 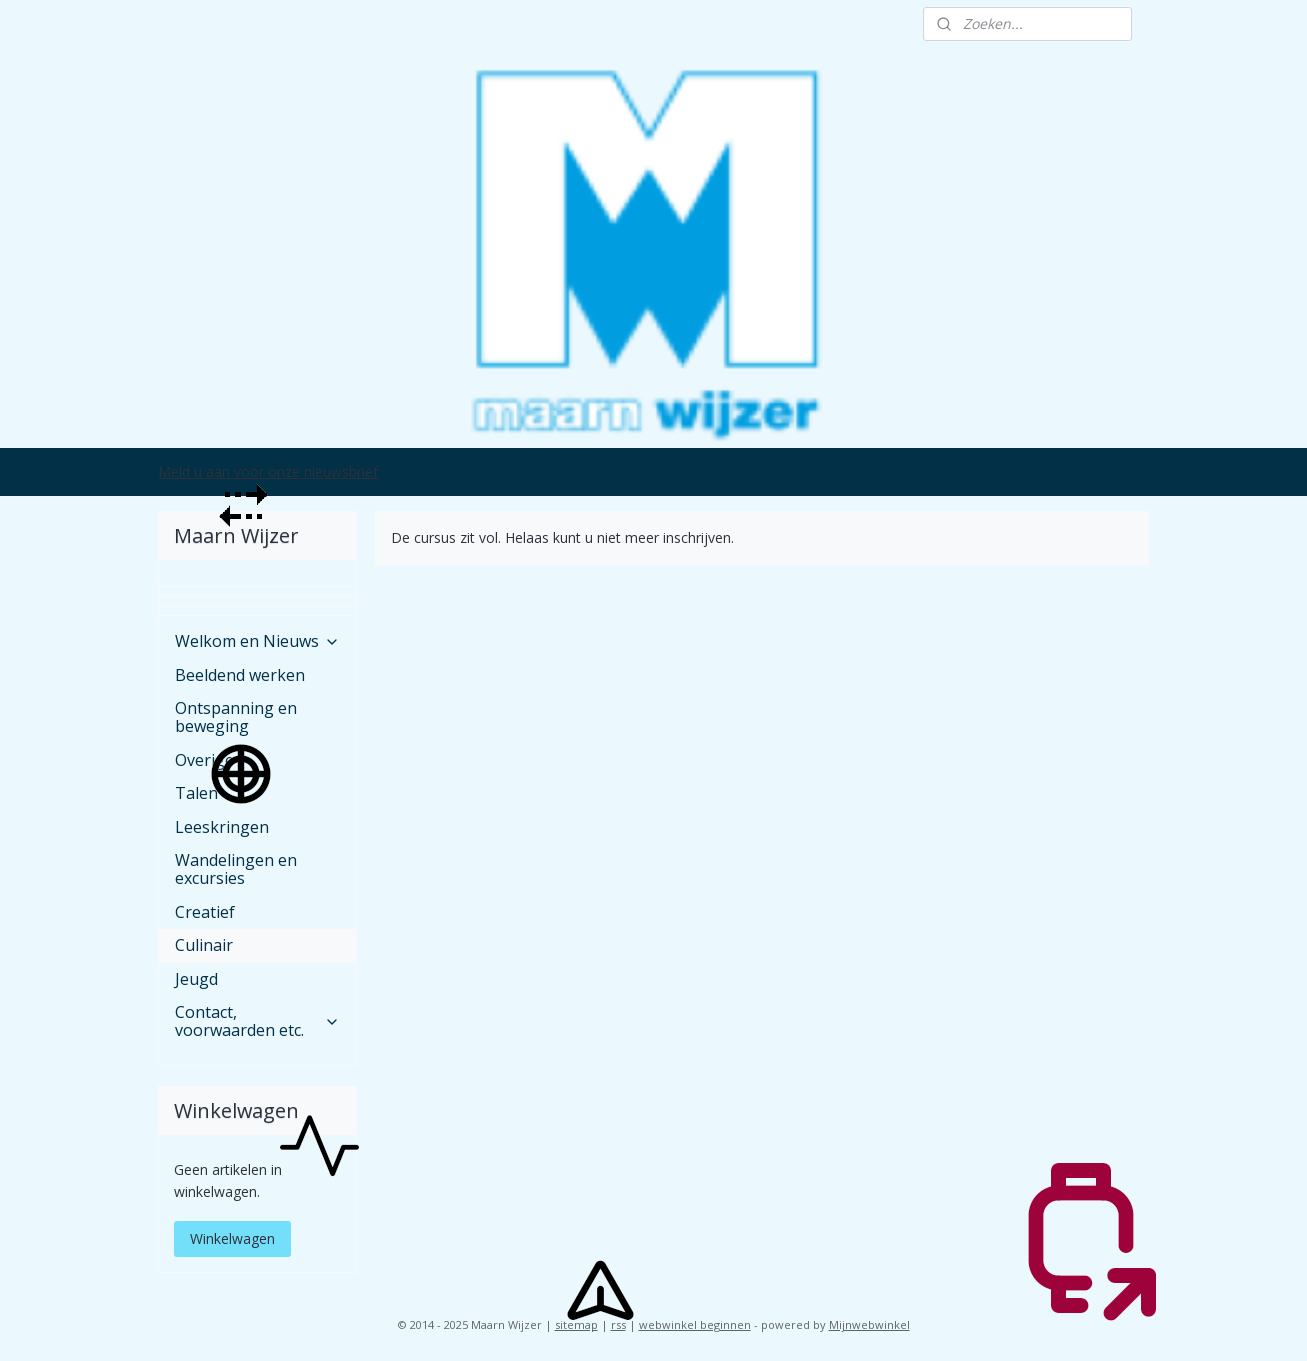 What do you see at coordinates (600, 1291) in the screenshot?
I see `send a message or email` at bounding box center [600, 1291].